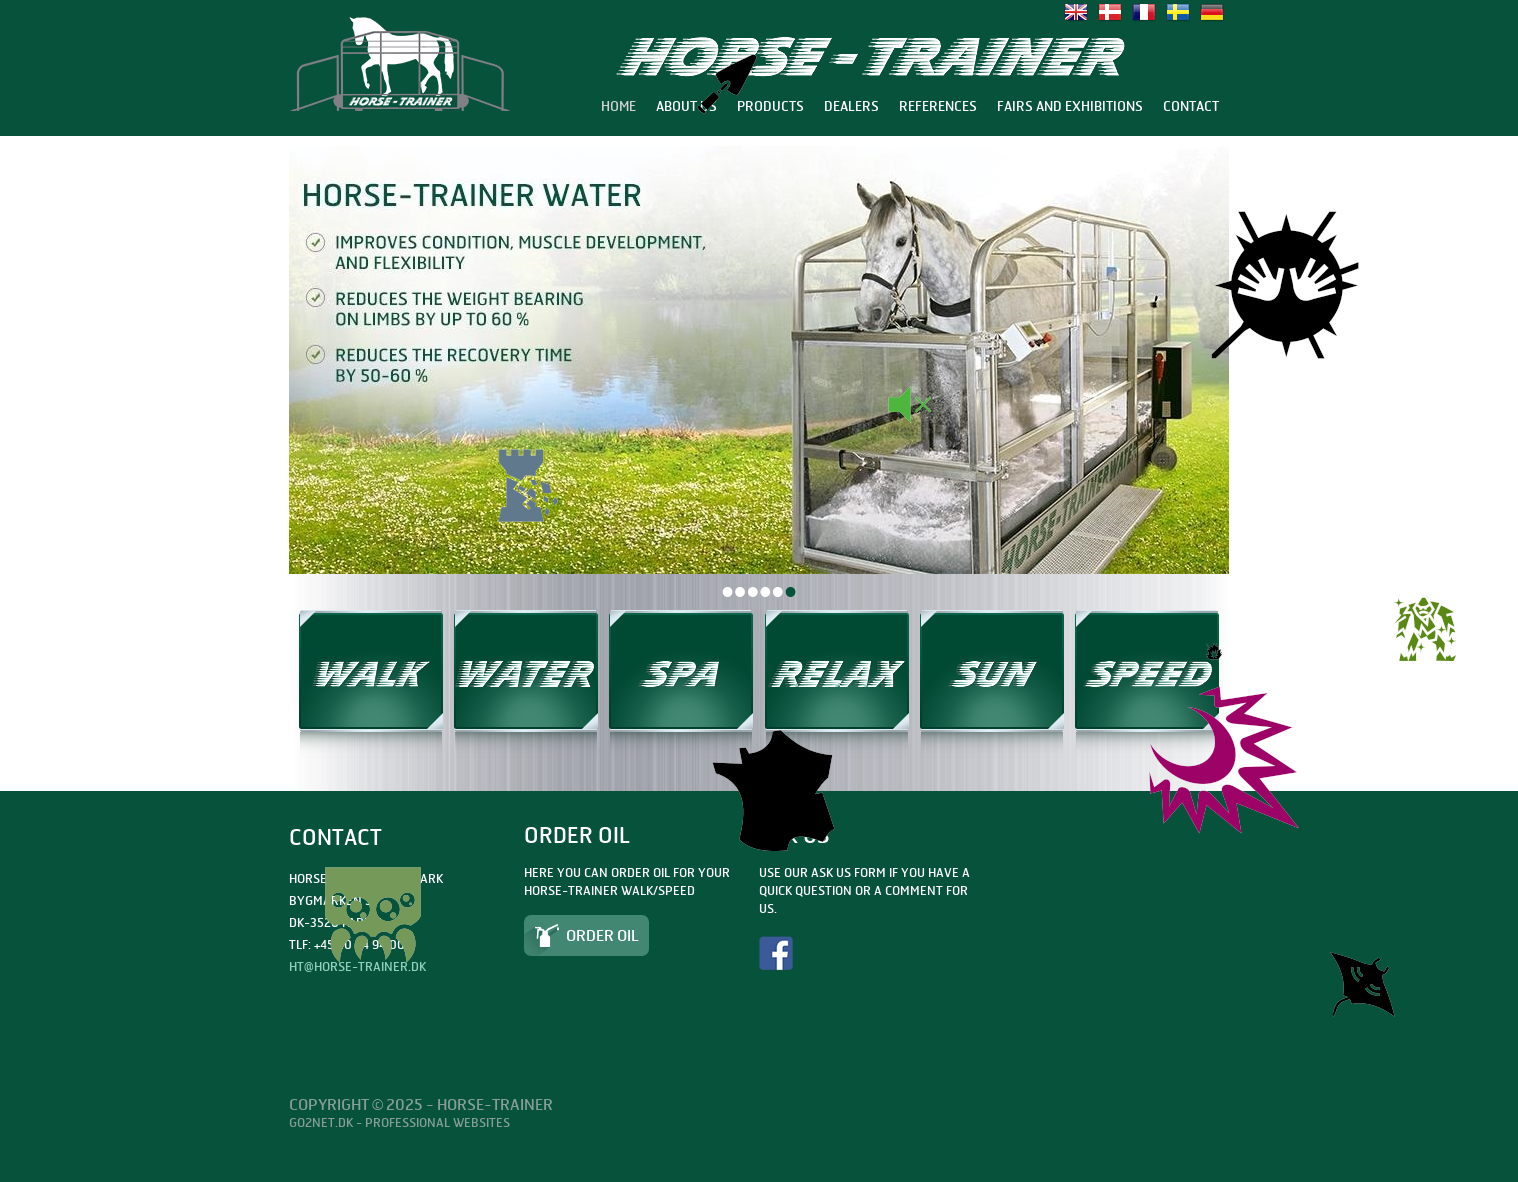 Image resolution: width=1518 pixels, height=1182 pixels. I want to click on indicates screen damage or impact effect, so click(1214, 651).